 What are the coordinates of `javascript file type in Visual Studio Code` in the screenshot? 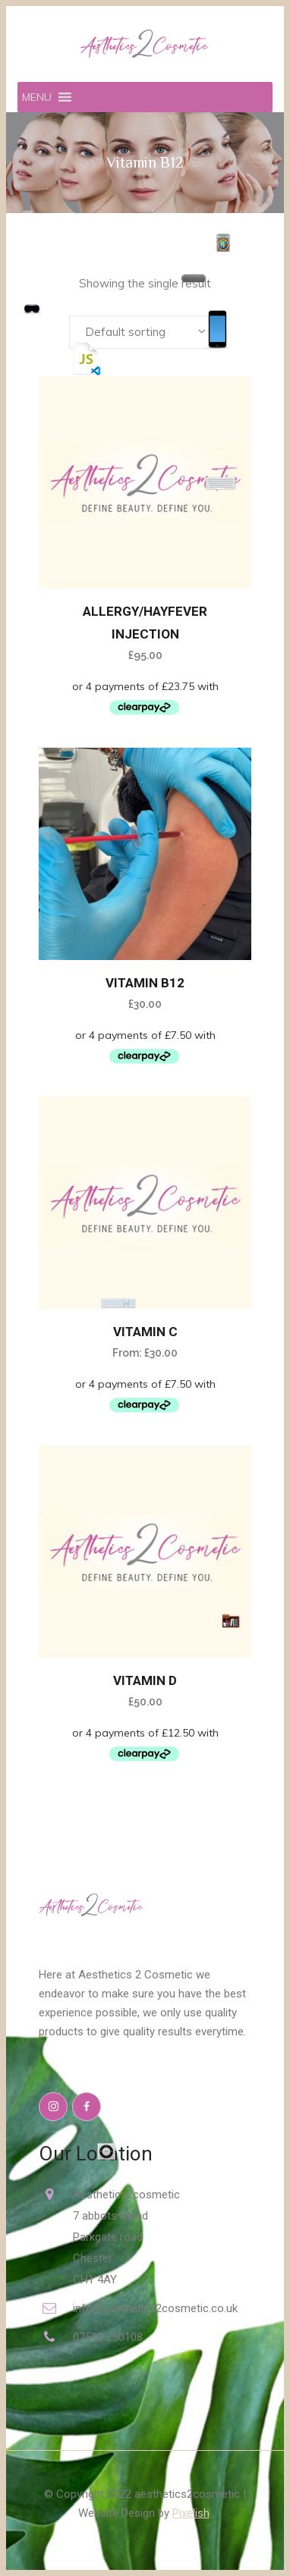 It's located at (86, 359).